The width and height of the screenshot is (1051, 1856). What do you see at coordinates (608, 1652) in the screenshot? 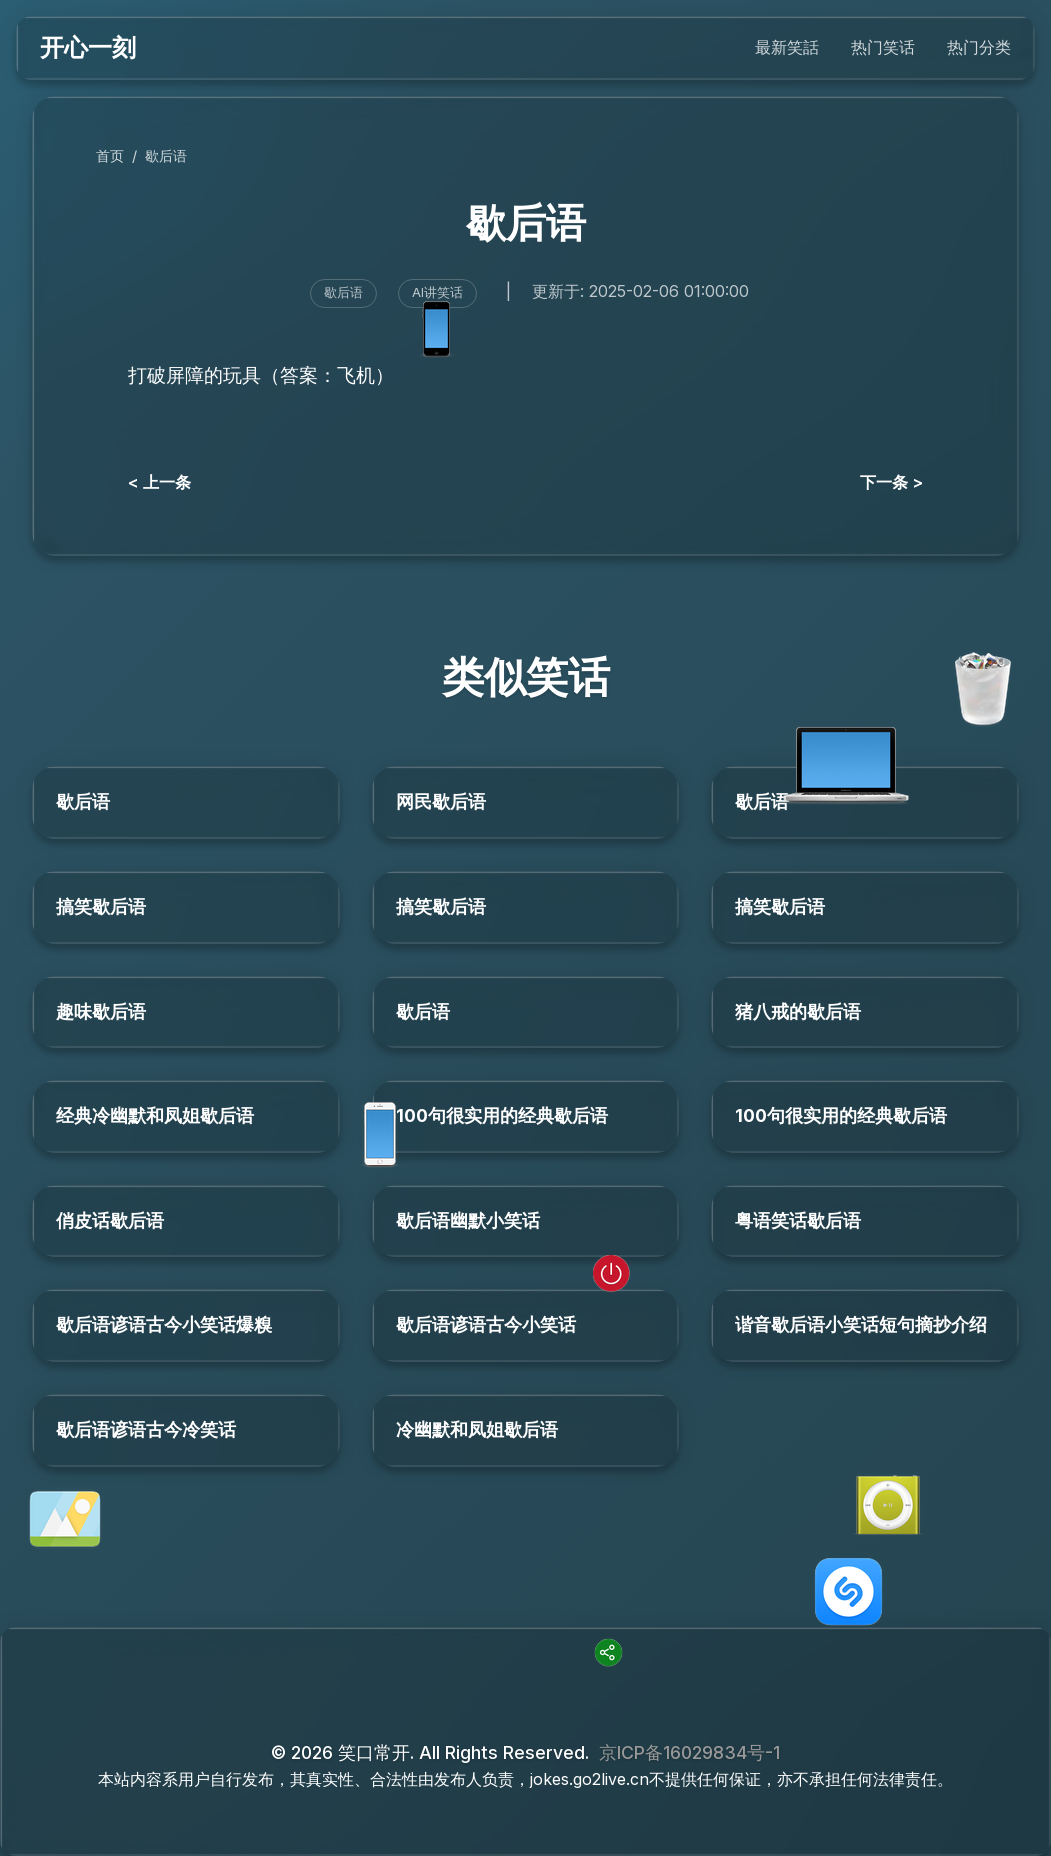
I see `indicates a shared file or folder` at bounding box center [608, 1652].